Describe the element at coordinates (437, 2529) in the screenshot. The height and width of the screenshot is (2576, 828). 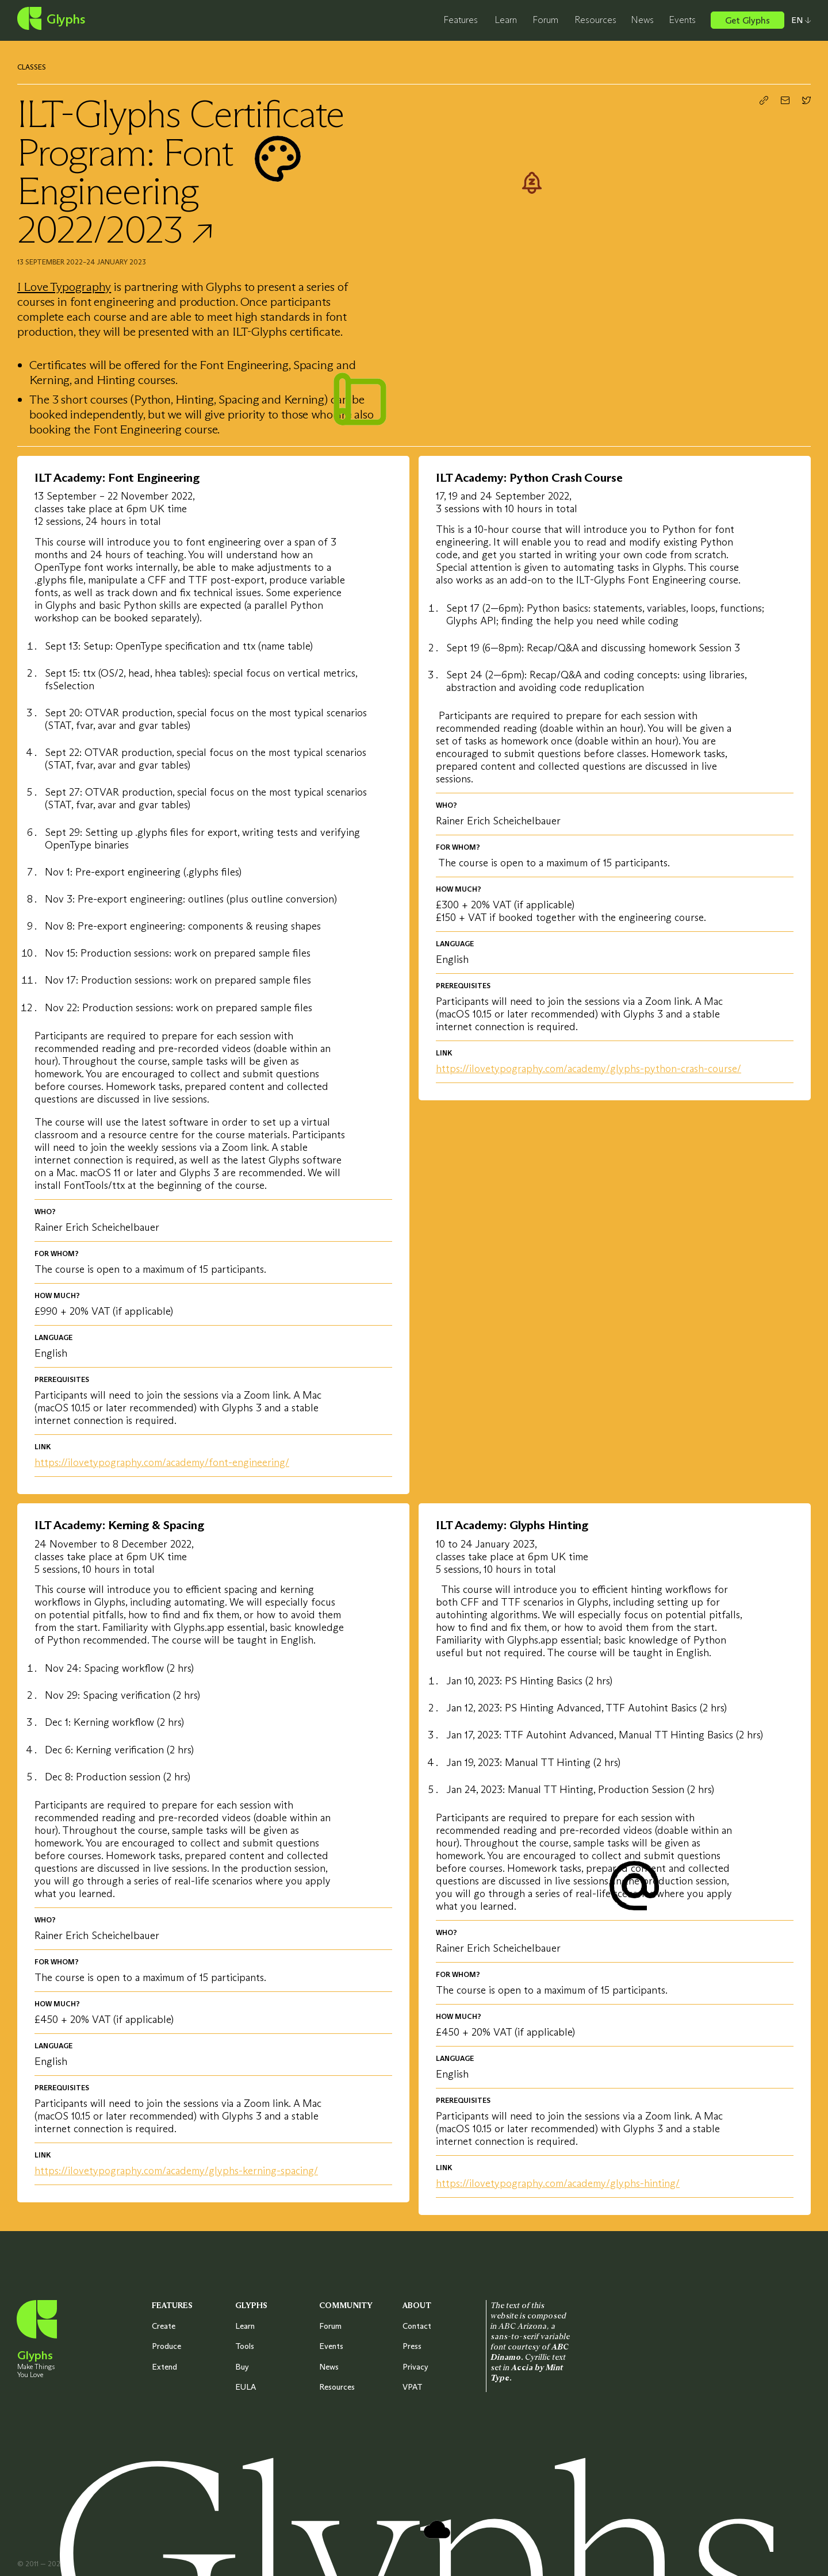
I see `access cloud storage` at that location.